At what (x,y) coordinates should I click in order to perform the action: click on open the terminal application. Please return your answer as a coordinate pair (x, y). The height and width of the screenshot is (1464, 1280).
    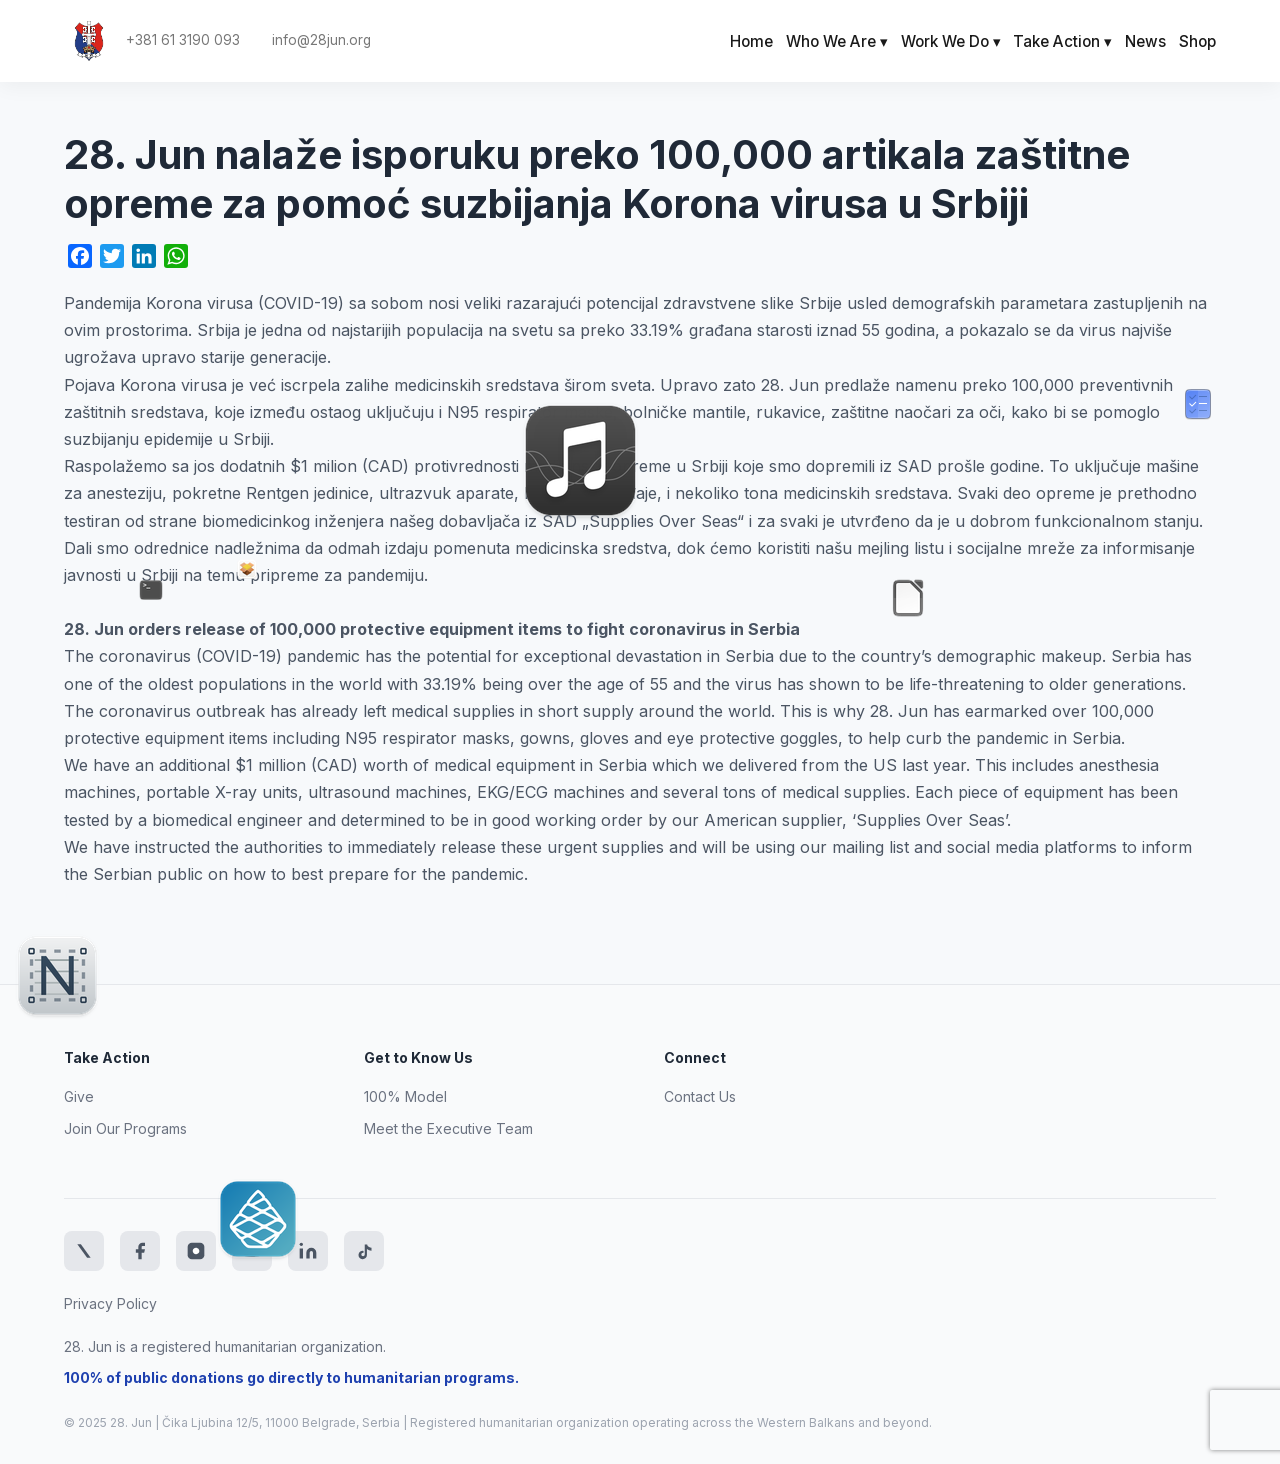
    Looking at the image, I should click on (151, 590).